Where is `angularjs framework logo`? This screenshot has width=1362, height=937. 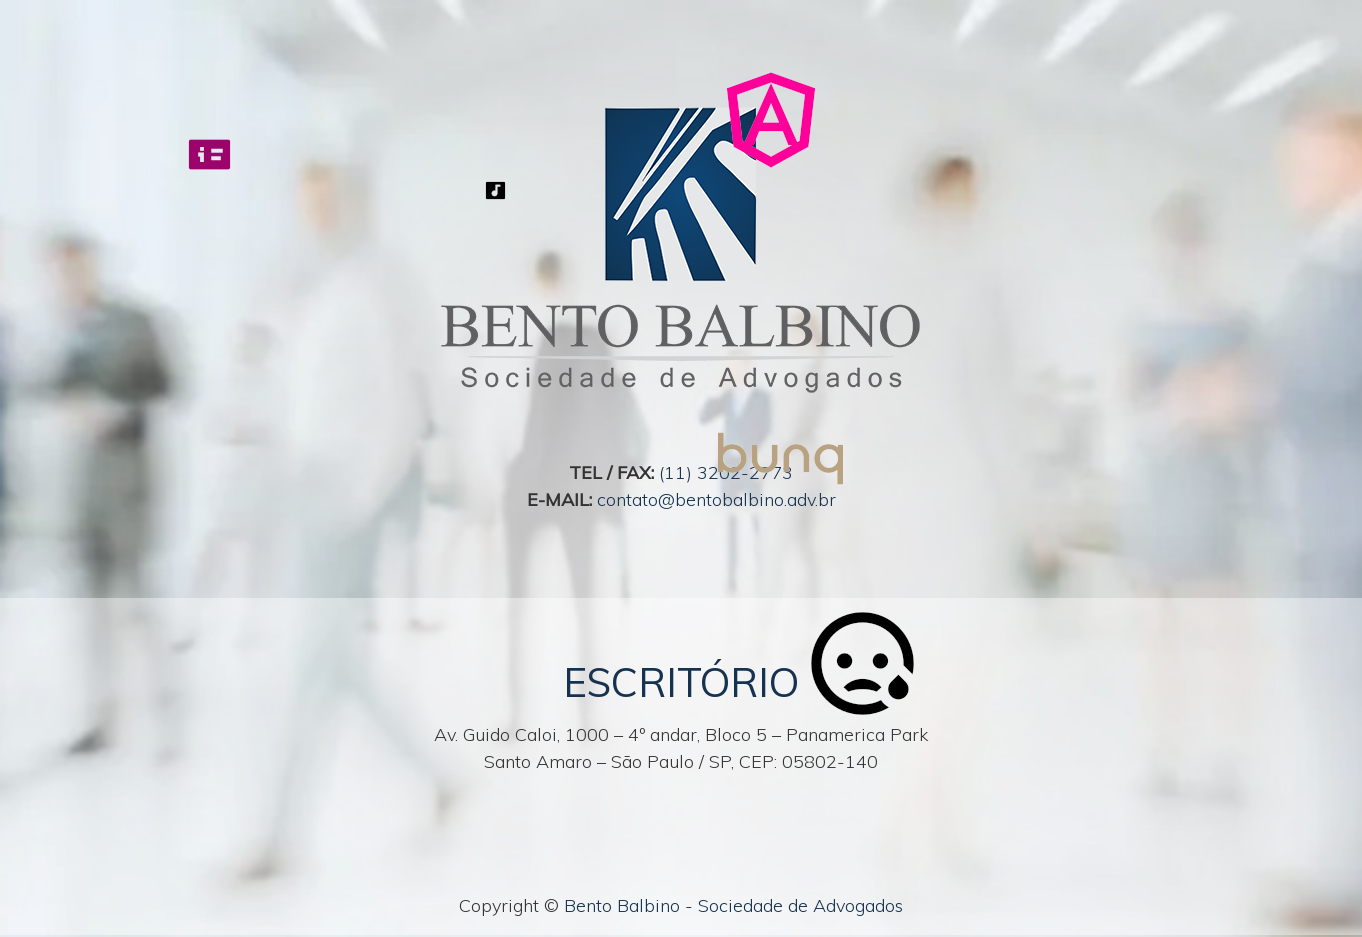 angularjs framework logo is located at coordinates (771, 120).